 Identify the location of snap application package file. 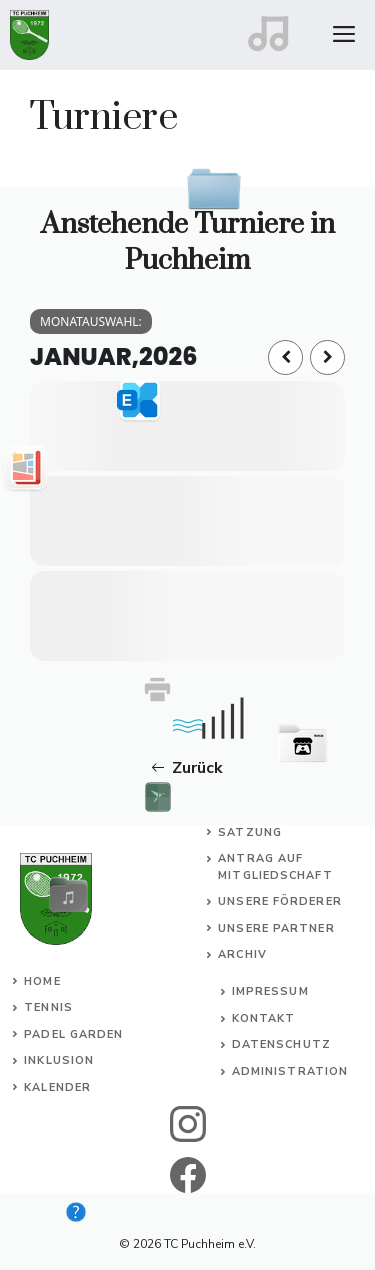
(158, 797).